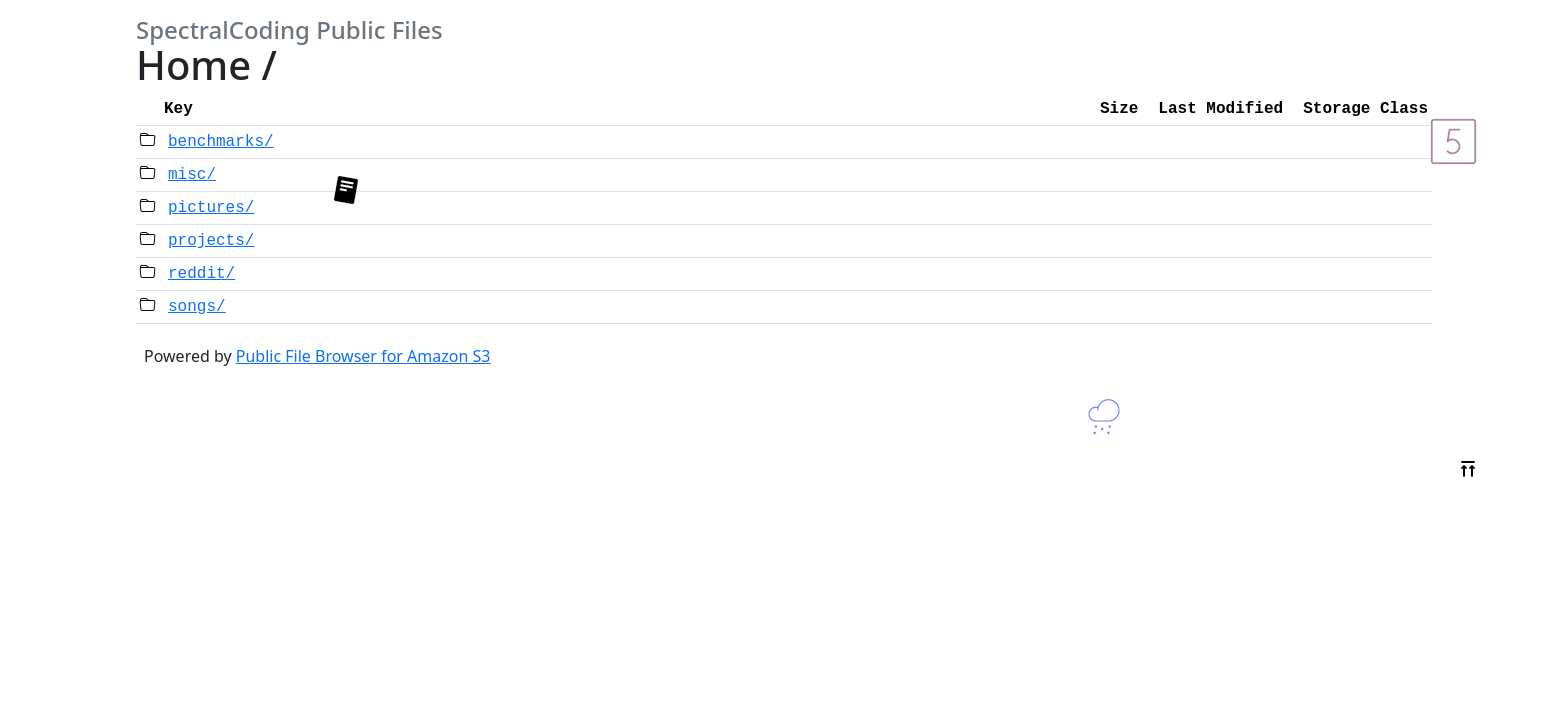 This screenshot has width=1568, height=720. What do you see at coordinates (1104, 416) in the screenshot?
I see `indicates snowy weather conditions` at bounding box center [1104, 416].